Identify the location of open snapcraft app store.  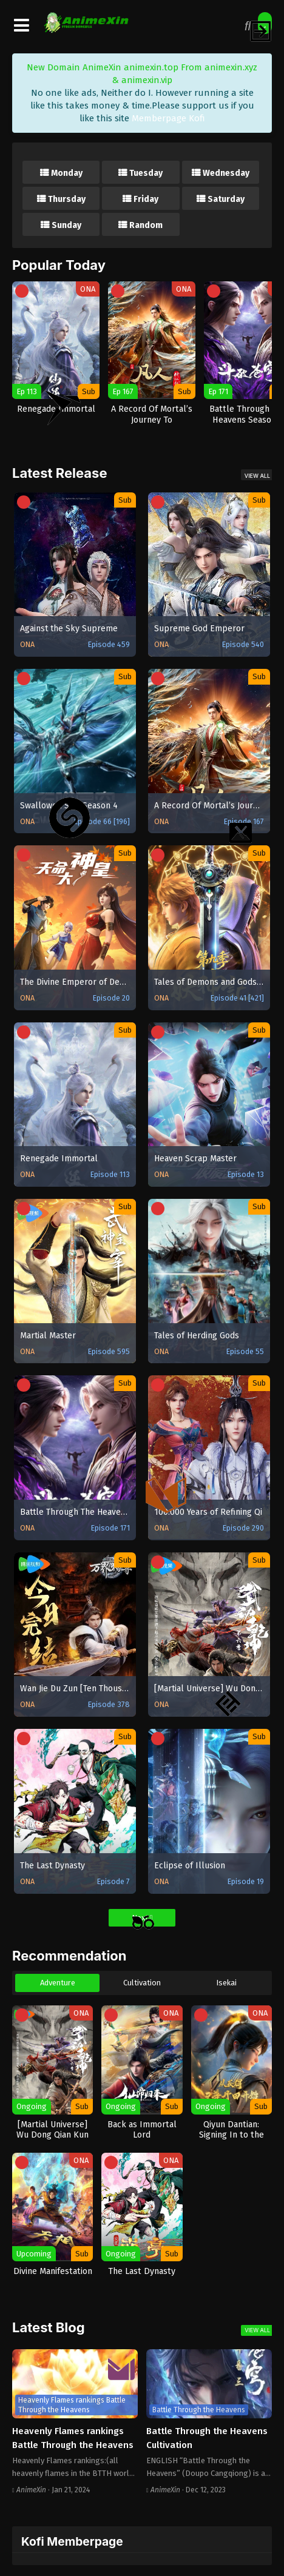
(63, 408).